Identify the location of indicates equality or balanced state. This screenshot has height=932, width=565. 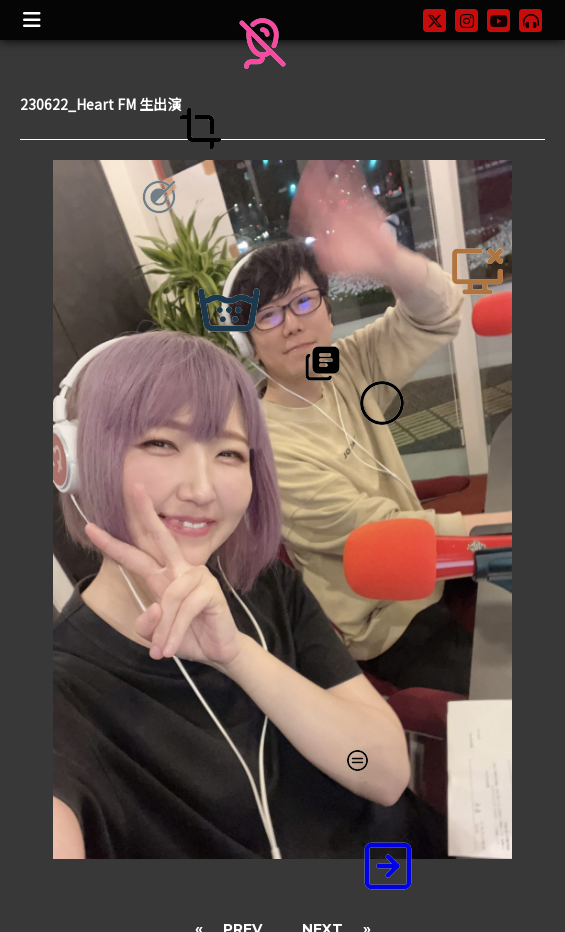
(357, 760).